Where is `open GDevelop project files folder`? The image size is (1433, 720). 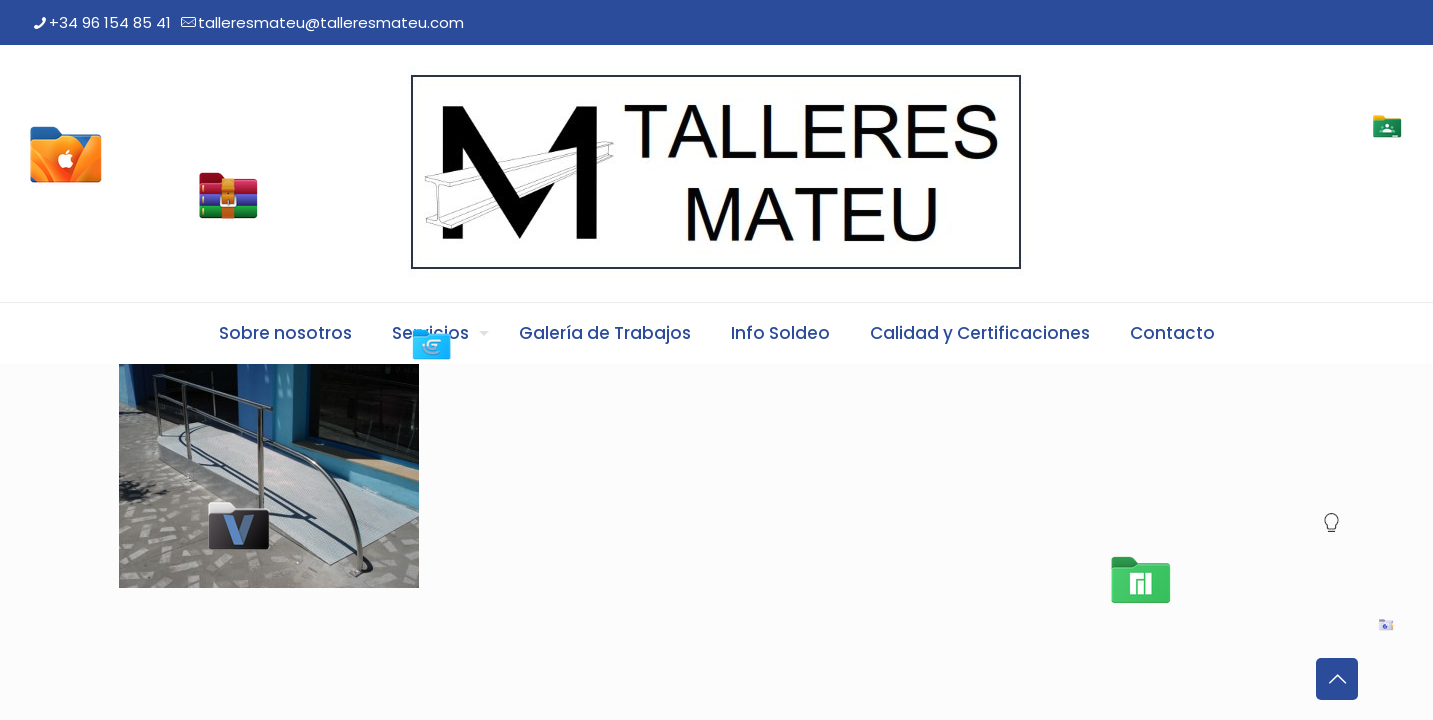
open GDevelop project files folder is located at coordinates (431, 345).